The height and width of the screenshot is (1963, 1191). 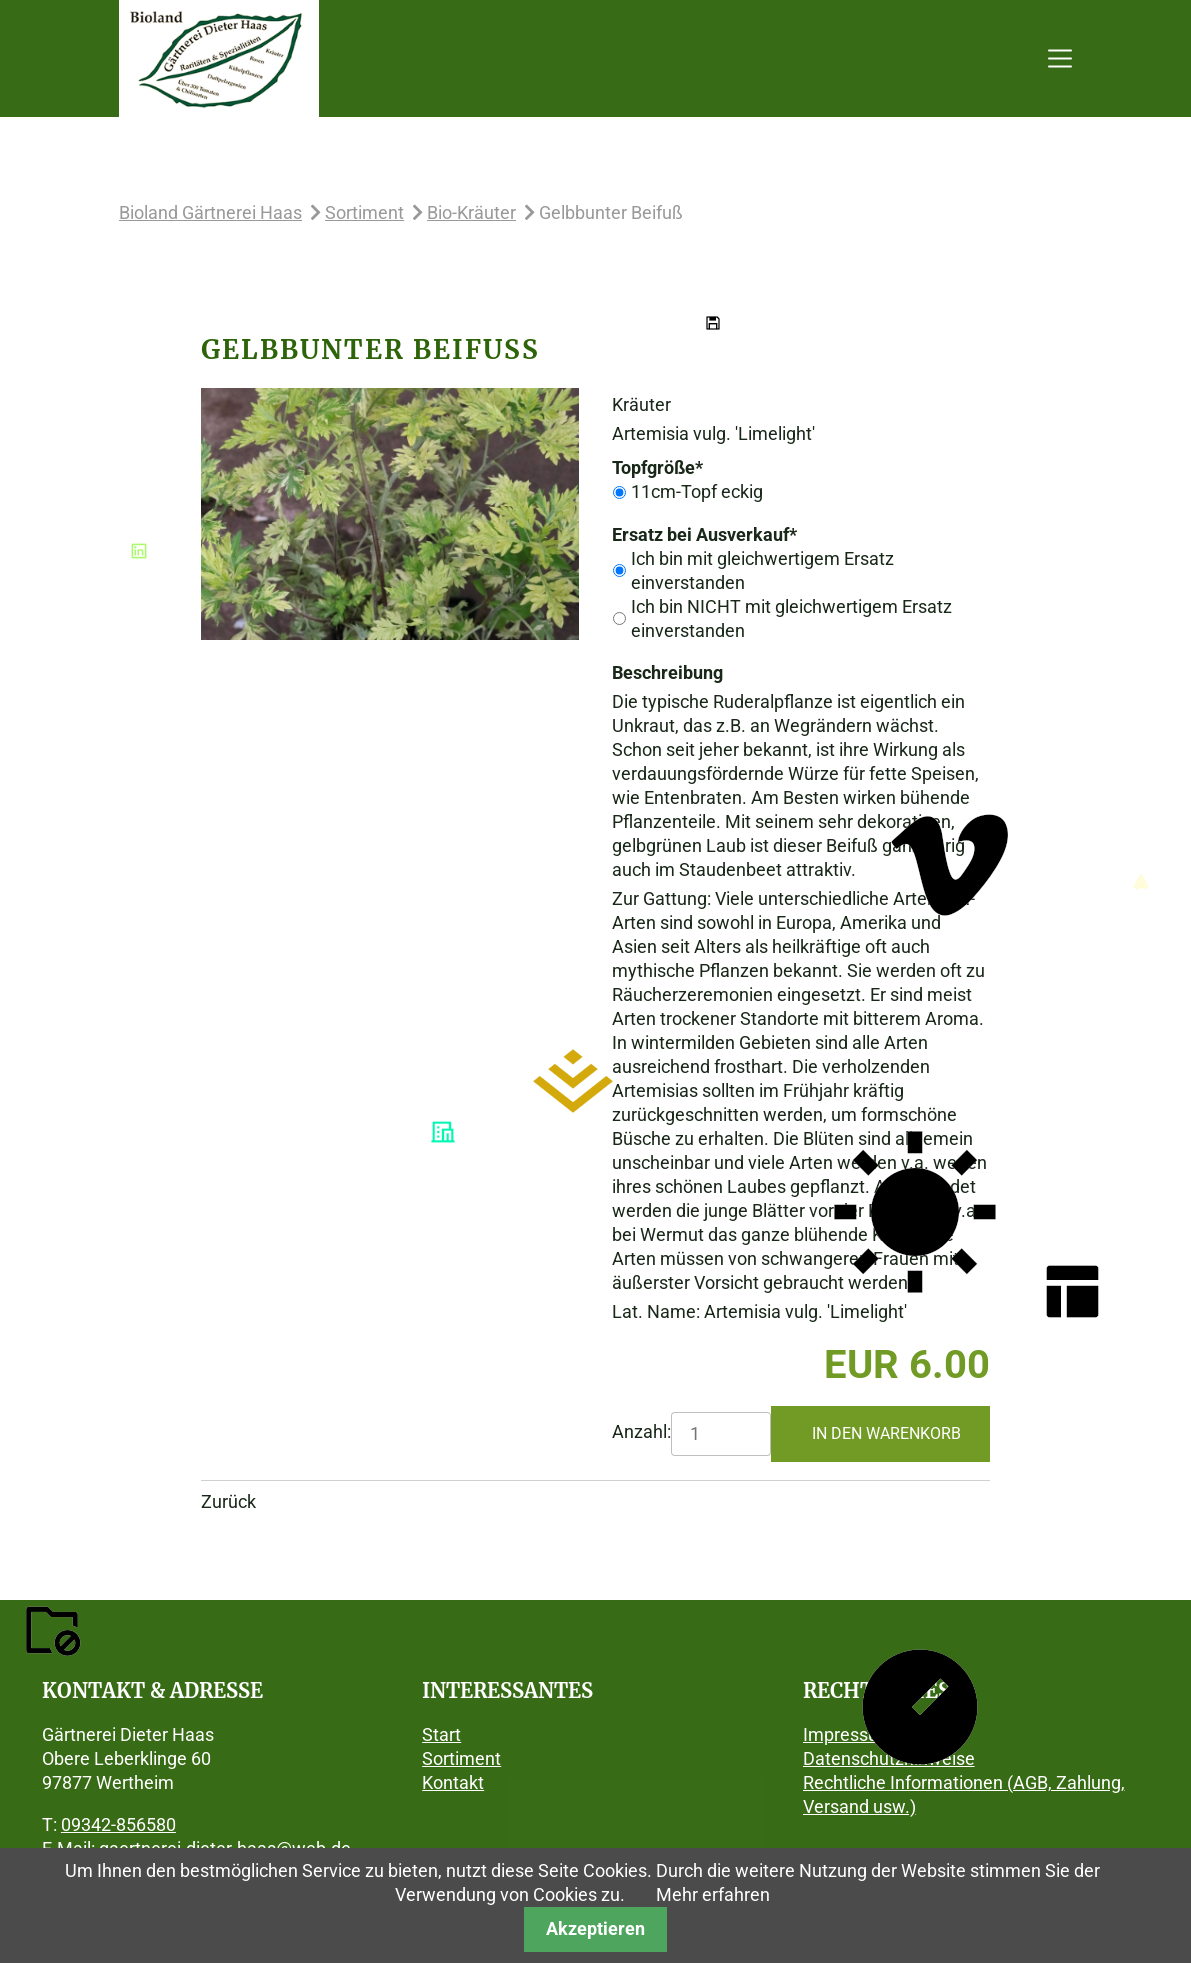 What do you see at coordinates (573, 1081) in the screenshot?
I see `open the Juejin app` at bounding box center [573, 1081].